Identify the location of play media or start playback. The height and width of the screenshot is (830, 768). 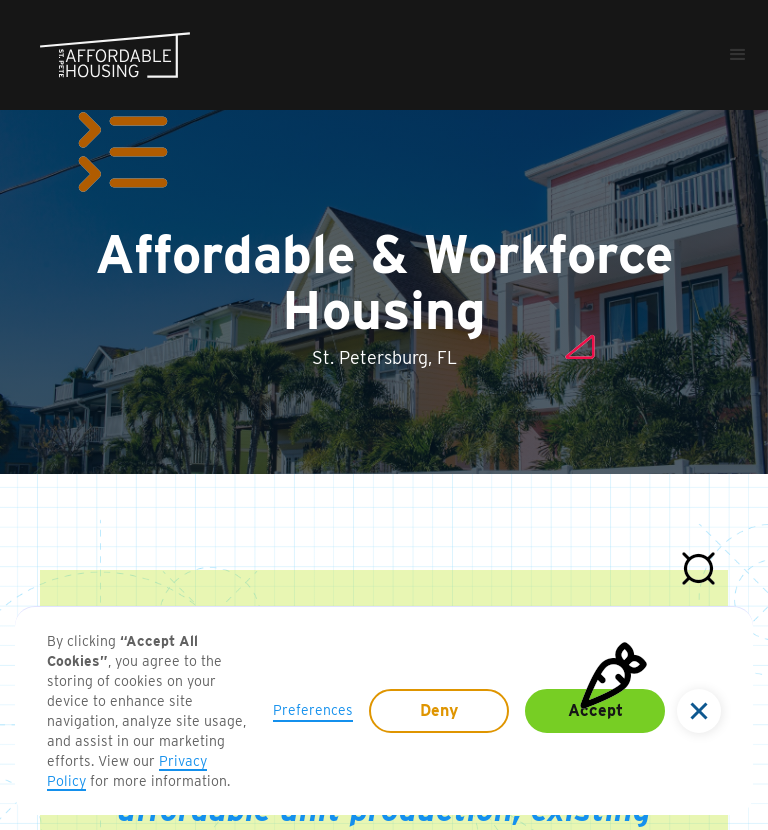
(580, 347).